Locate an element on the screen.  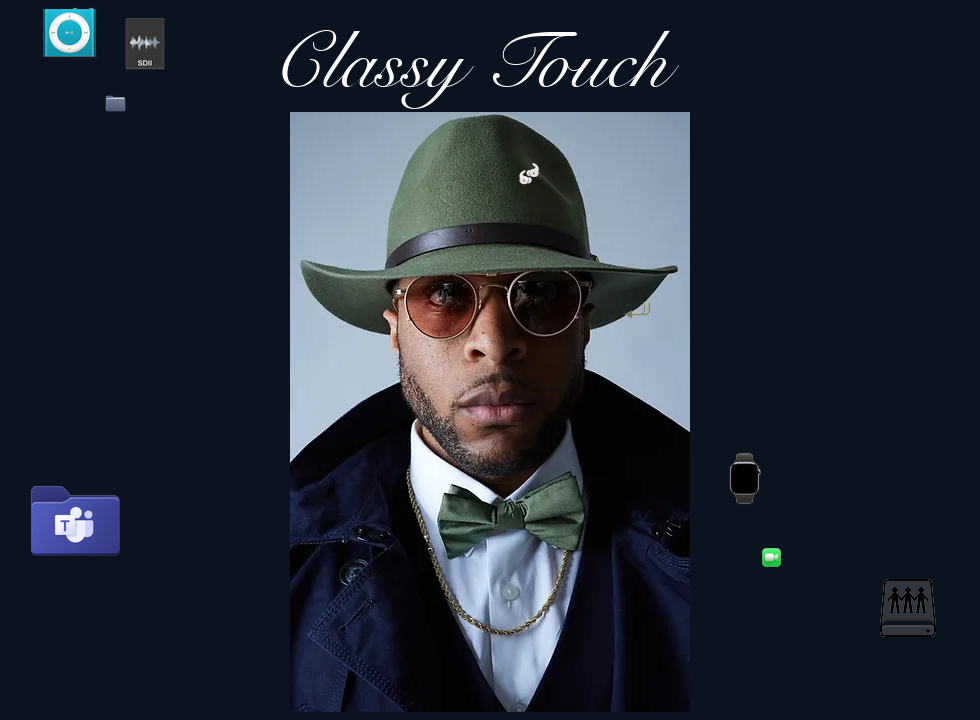
open FaceTime to start a video call is located at coordinates (771, 557).